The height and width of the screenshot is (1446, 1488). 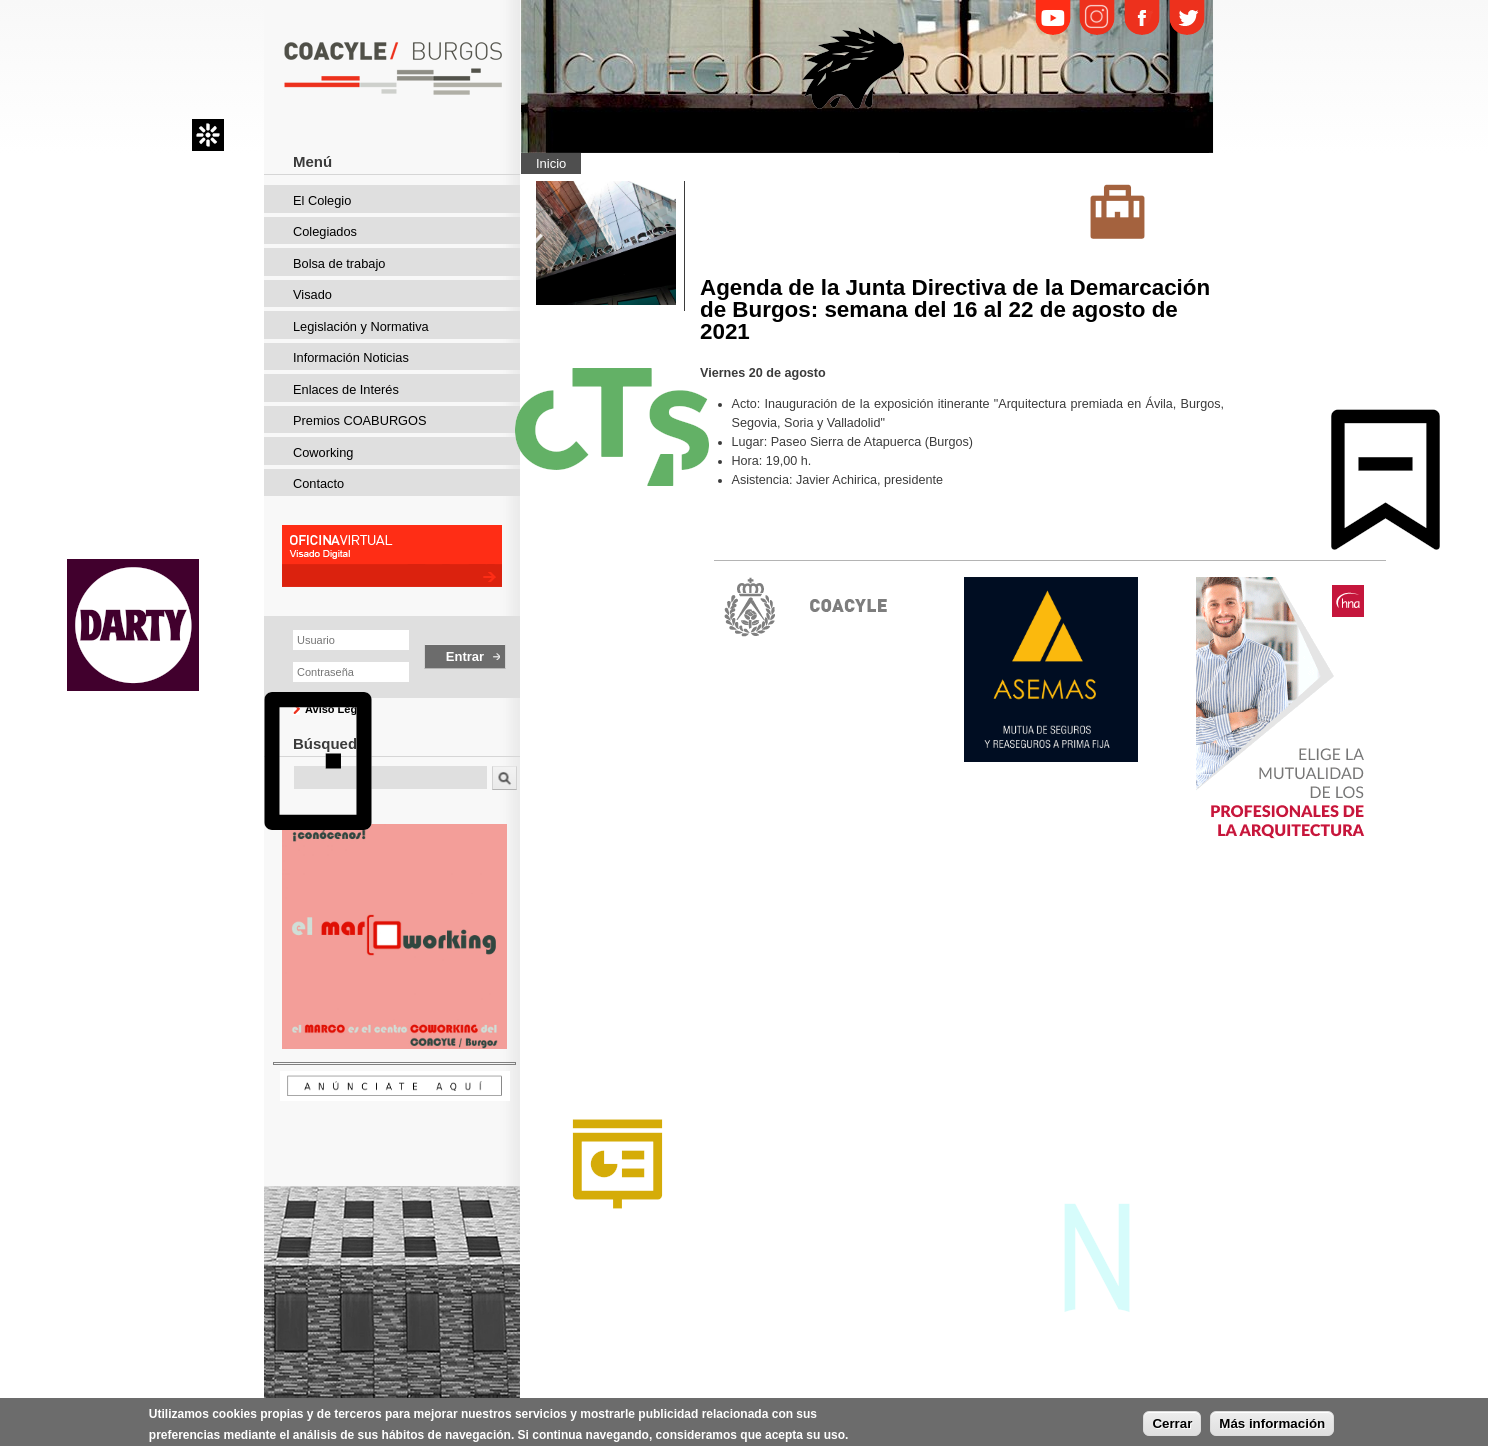 What do you see at coordinates (208, 135) in the screenshot?
I see `kentico CMS platform logo` at bounding box center [208, 135].